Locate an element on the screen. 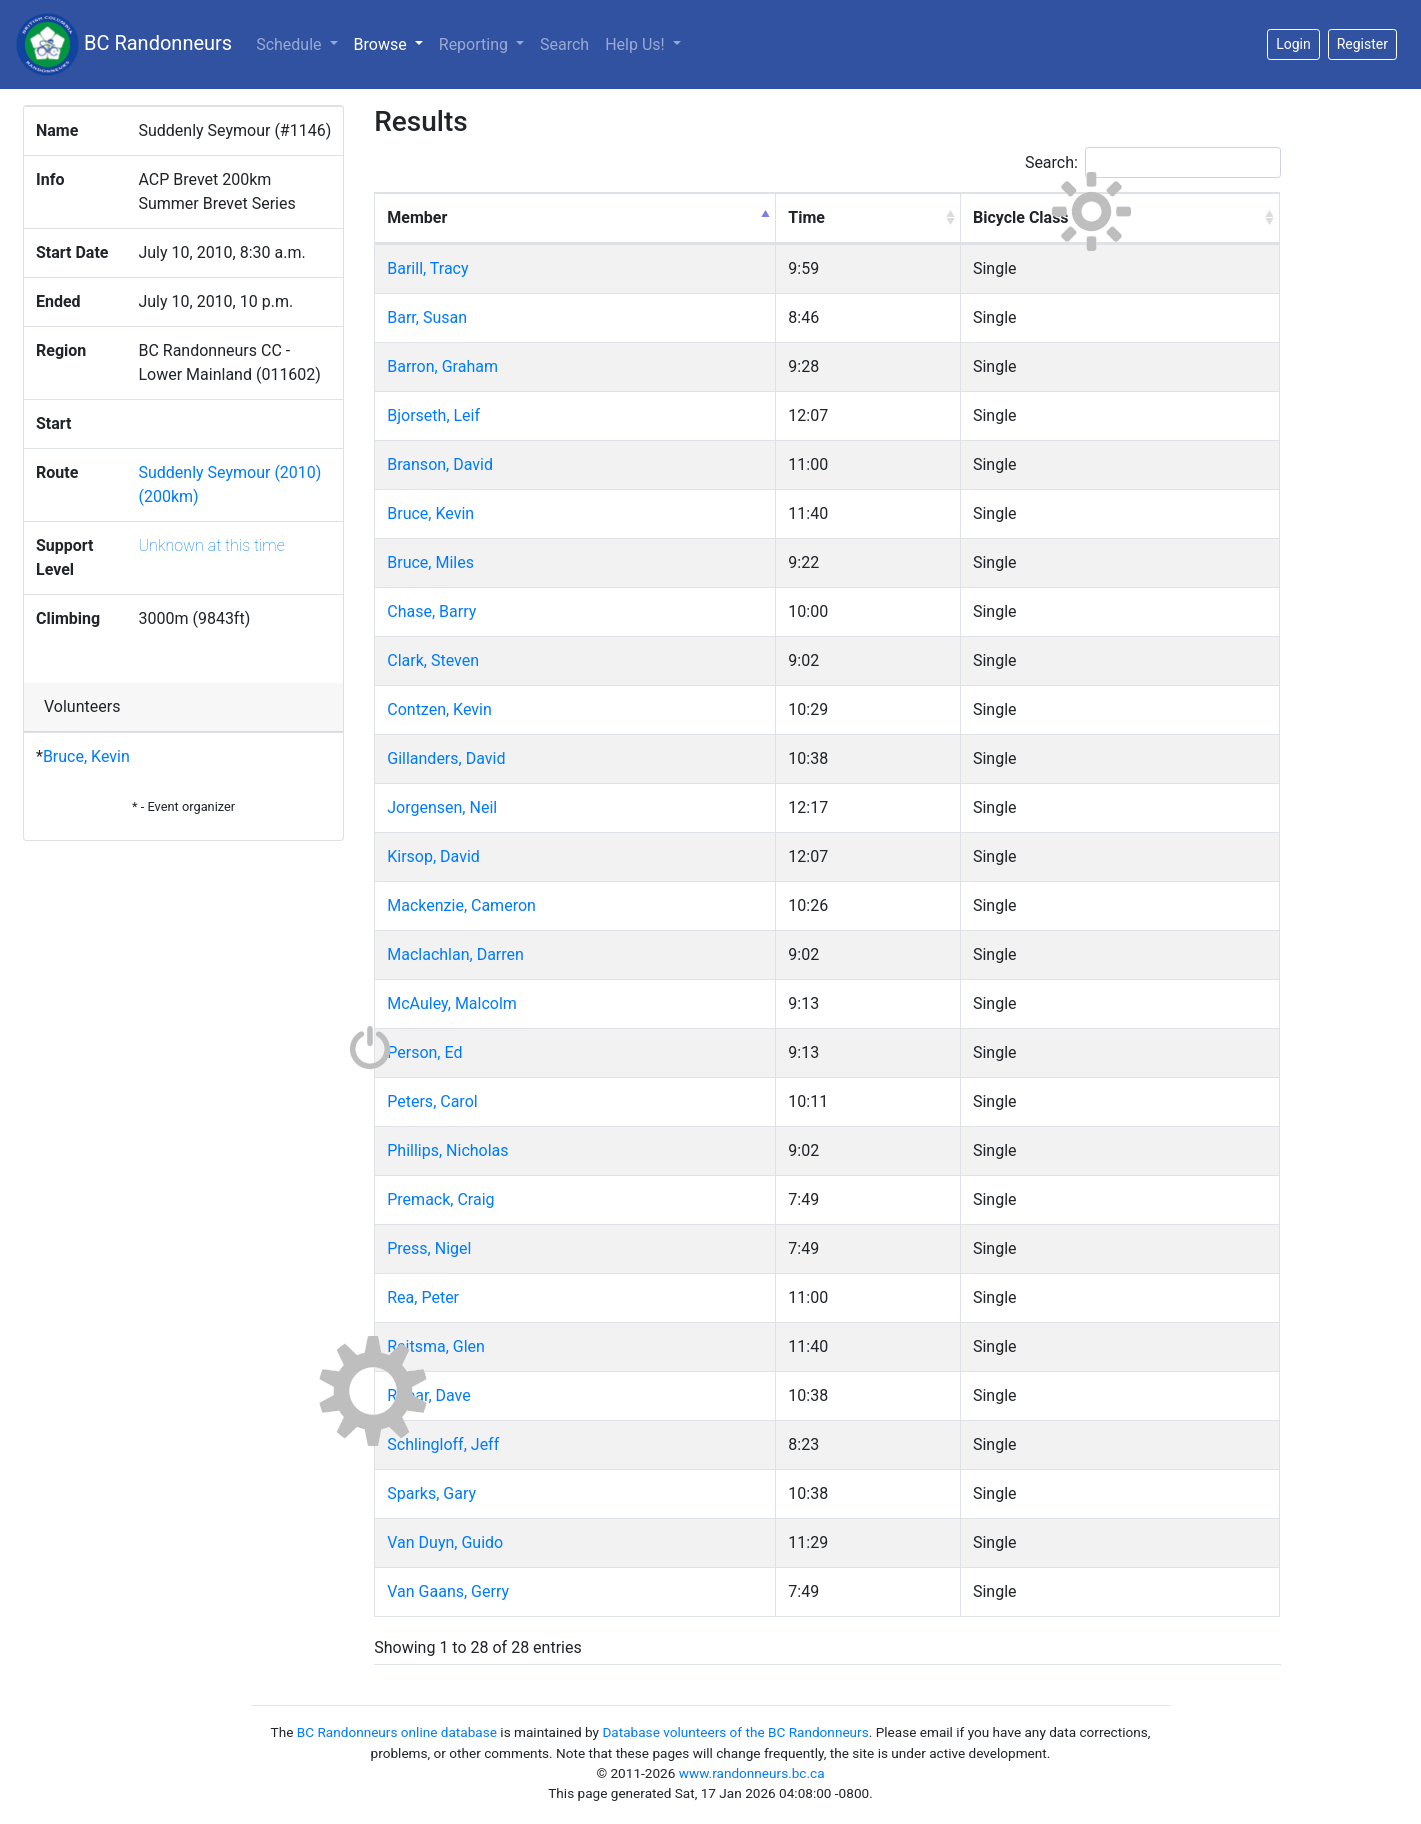 This screenshot has height=1824, width=1421. access system settings is located at coordinates (373, 1391).